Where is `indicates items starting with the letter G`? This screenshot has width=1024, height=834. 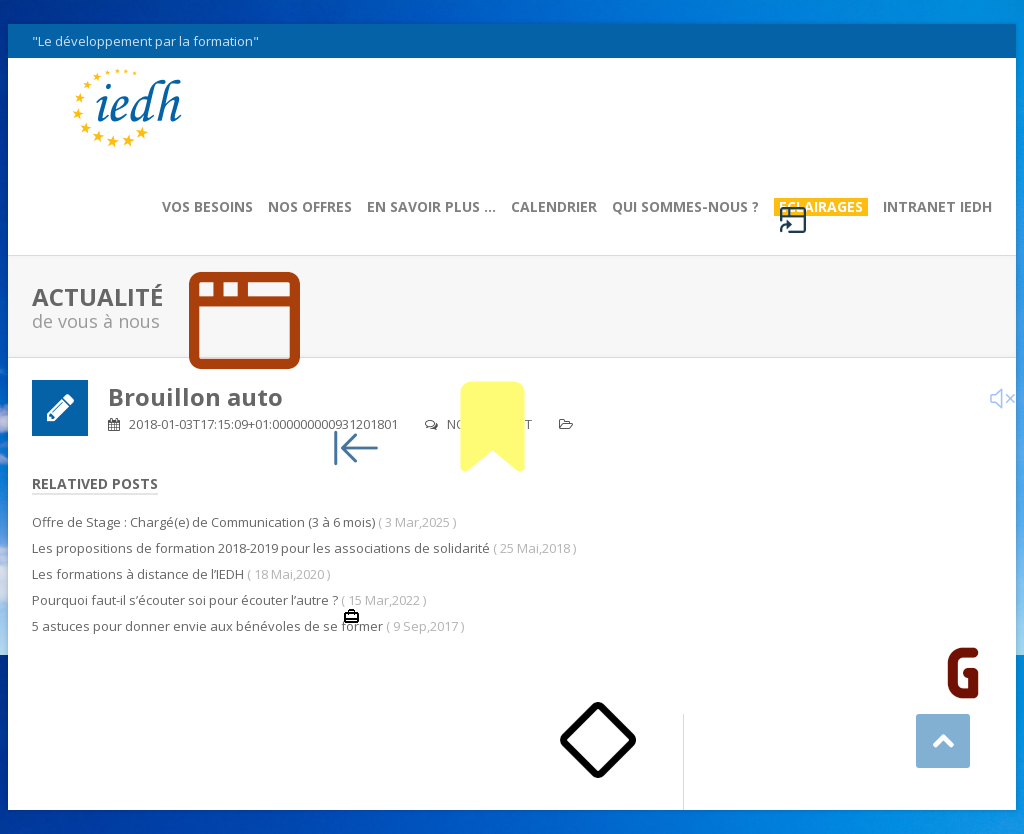
indicates items starting with the letter G is located at coordinates (963, 673).